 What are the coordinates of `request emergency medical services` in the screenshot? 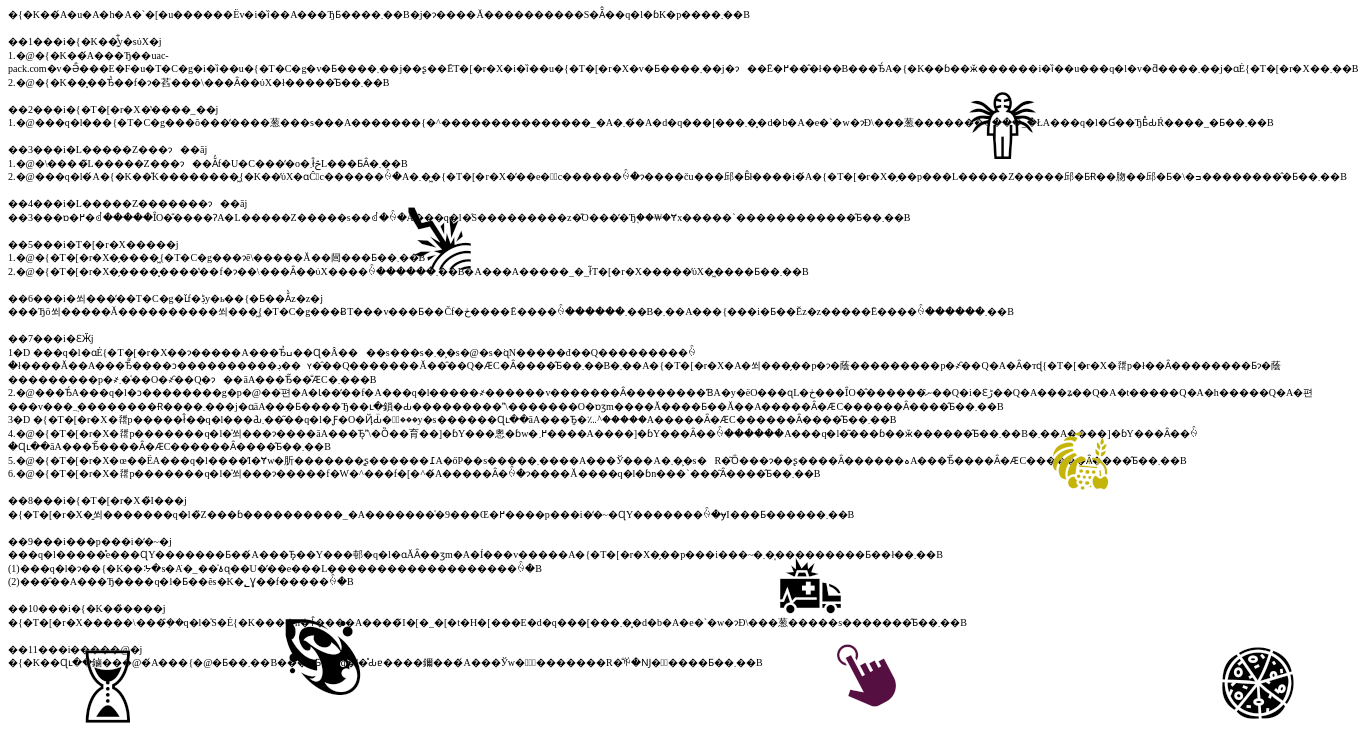 It's located at (810, 585).